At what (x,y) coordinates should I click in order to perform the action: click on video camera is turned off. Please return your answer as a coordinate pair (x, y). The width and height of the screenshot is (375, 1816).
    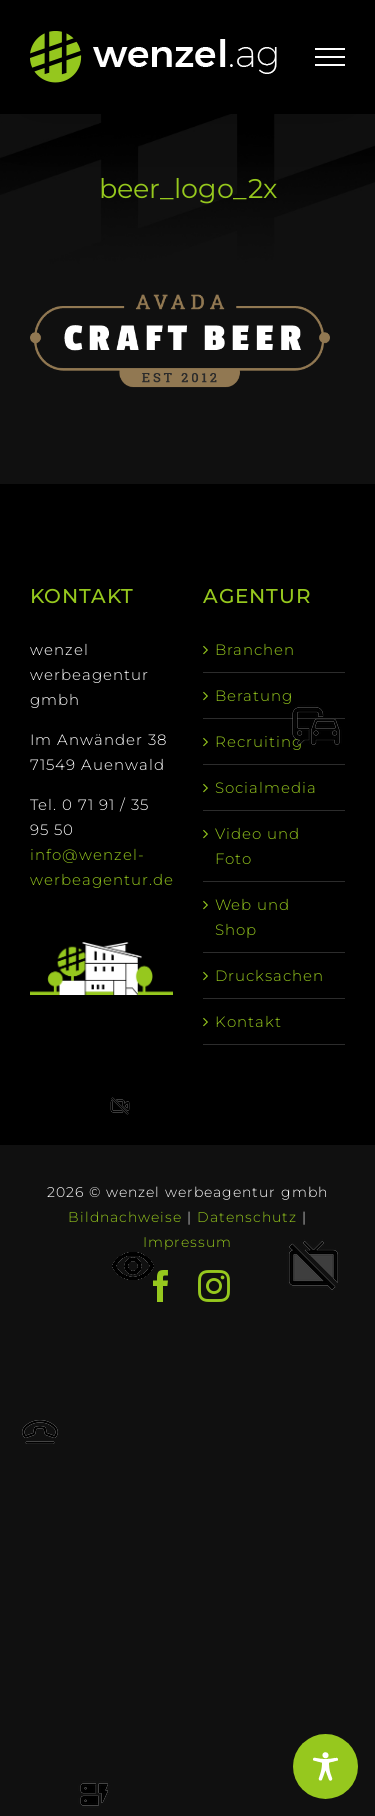
    Looking at the image, I should click on (120, 1106).